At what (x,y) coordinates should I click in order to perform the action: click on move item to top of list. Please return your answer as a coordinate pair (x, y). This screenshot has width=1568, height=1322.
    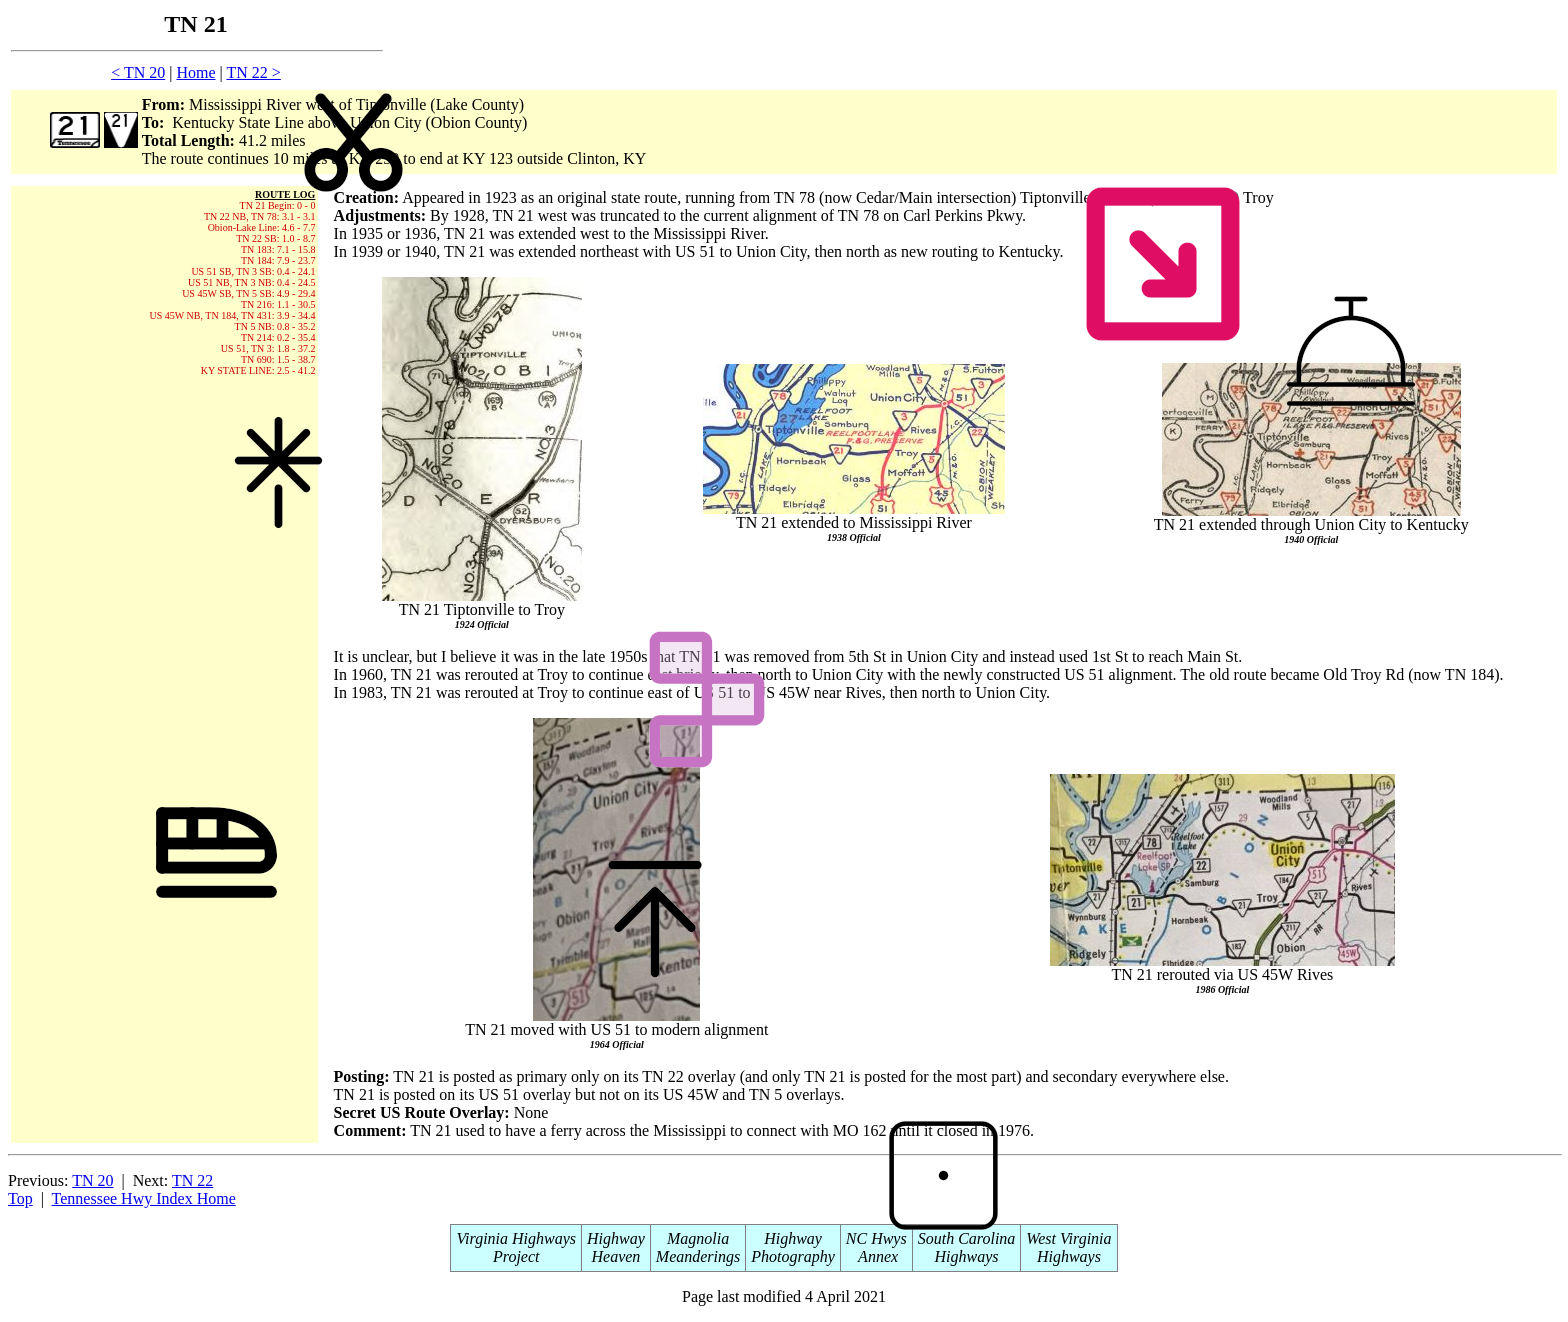
    Looking at the image, I should click on (655, 919).